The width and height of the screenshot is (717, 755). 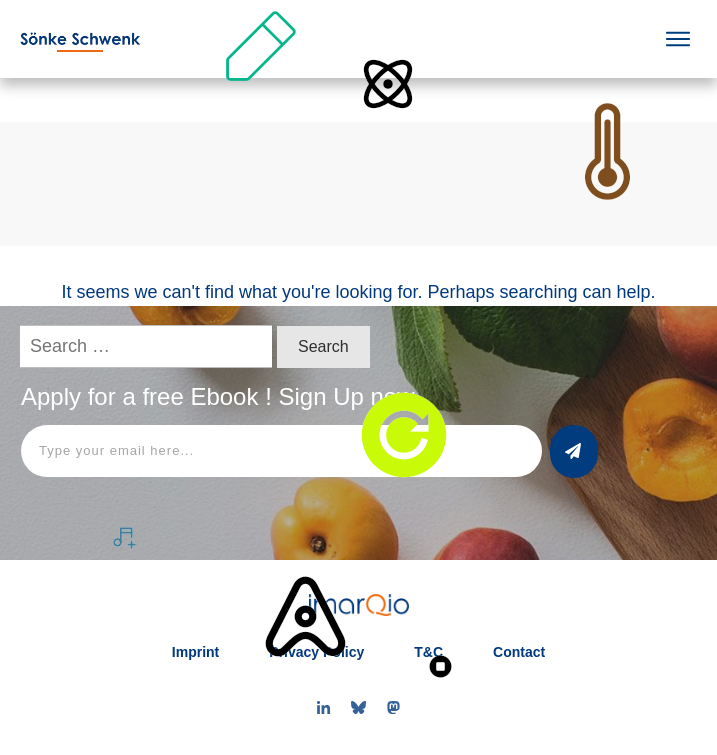 What do you see at coordinates (305, 616) in the screenshot?
I see `amigo brand logo` at bounding box center [305, 616].